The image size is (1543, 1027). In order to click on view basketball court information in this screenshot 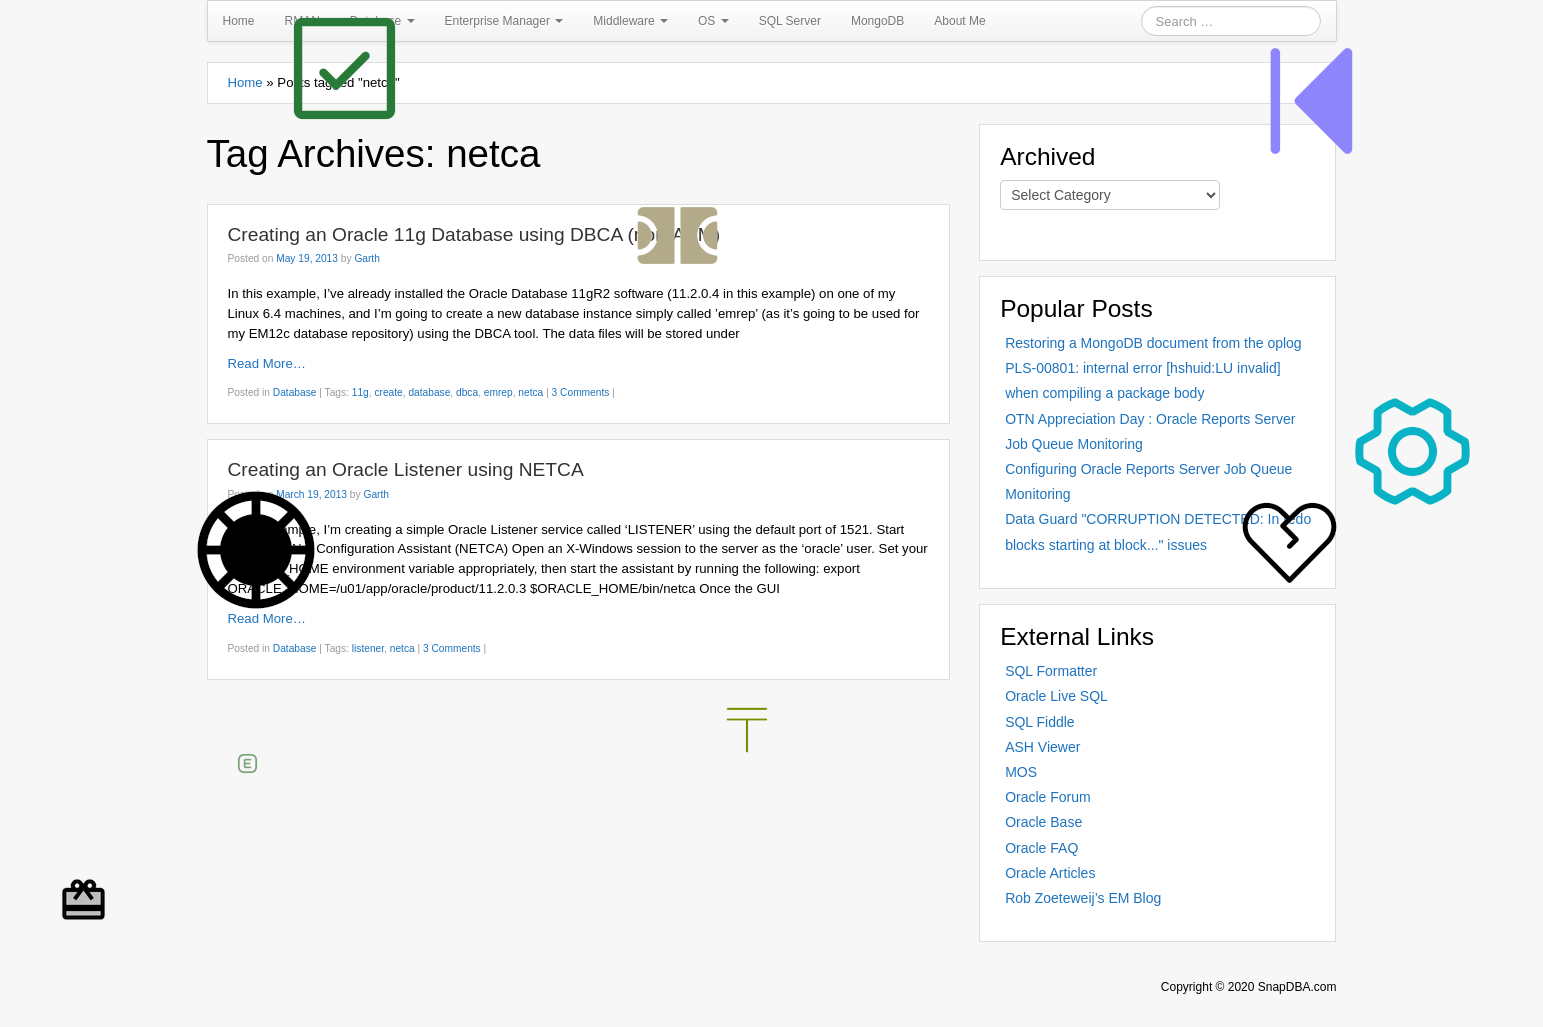, I will do `click(677, 235)`.